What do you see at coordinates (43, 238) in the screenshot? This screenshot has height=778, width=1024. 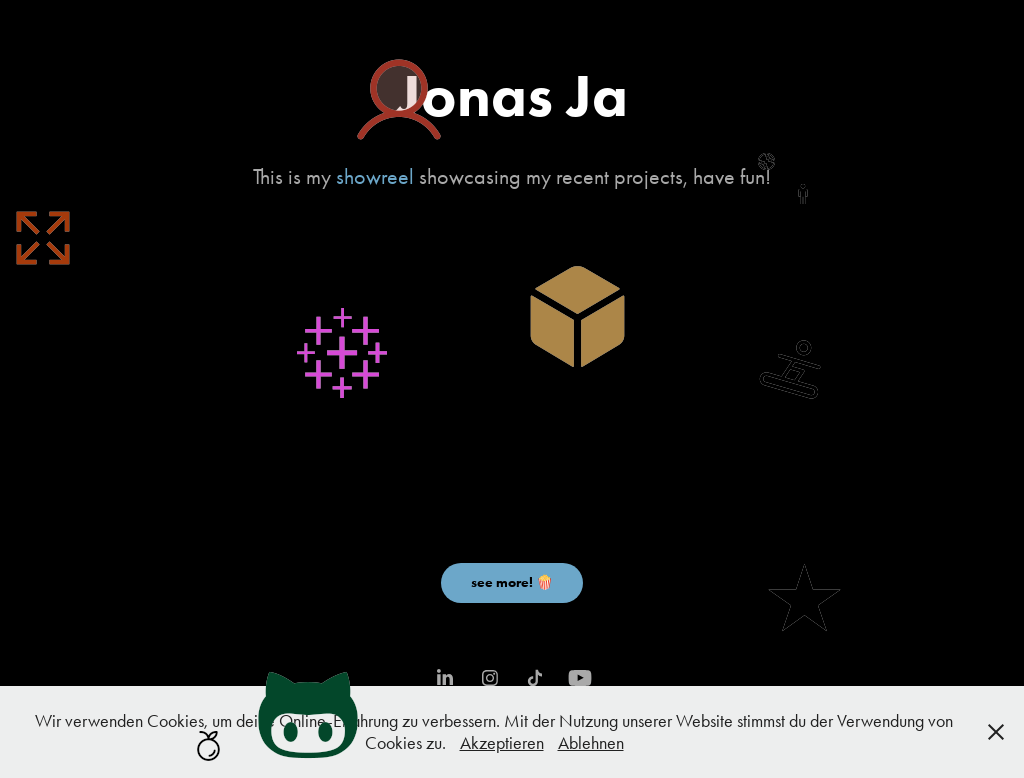 I see `expand to fullscreen mode` at bounding box center [43, 238].